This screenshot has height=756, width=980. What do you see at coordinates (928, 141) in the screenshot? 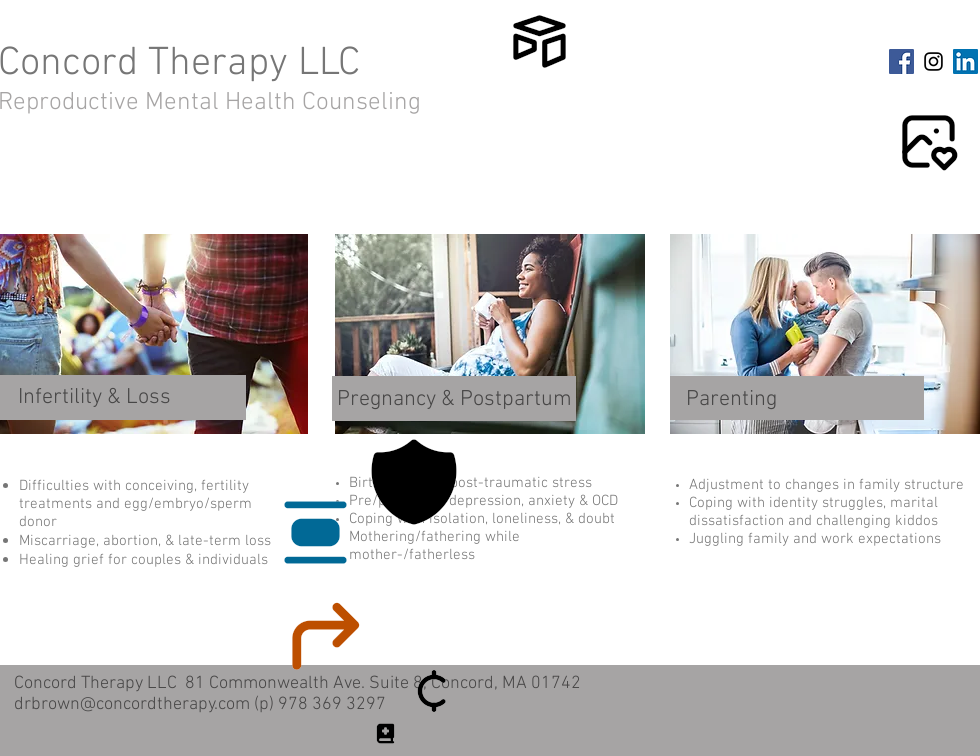
I see `add photo to favorites` at bounding box center [928, 141].